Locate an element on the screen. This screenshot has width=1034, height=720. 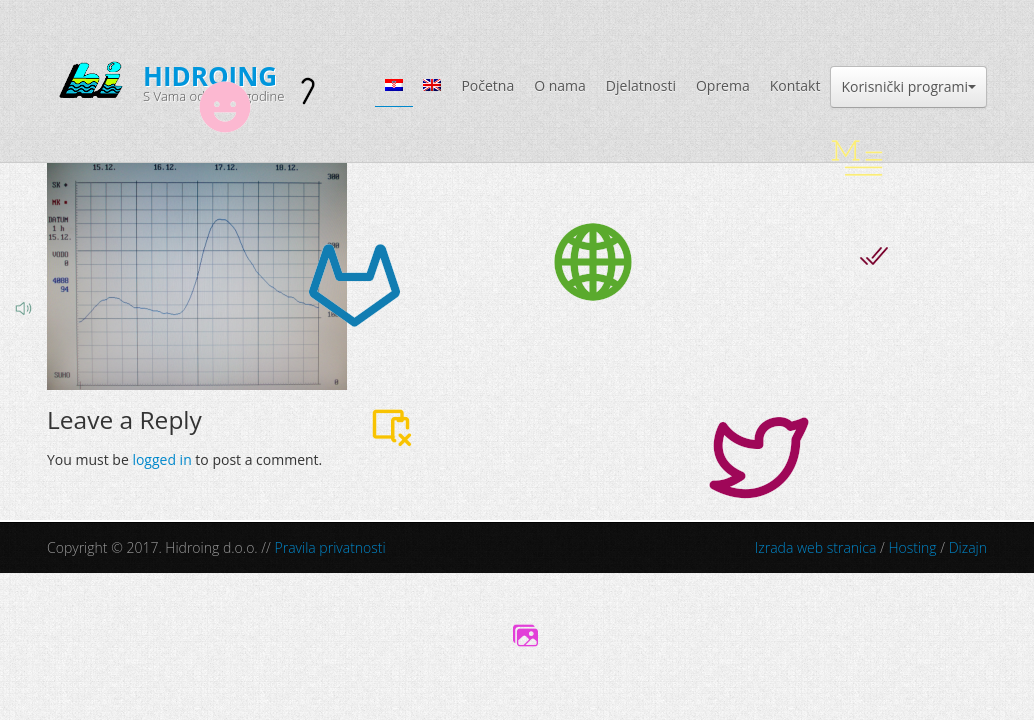
open GitLab repository is located at coordinates (354, 285).